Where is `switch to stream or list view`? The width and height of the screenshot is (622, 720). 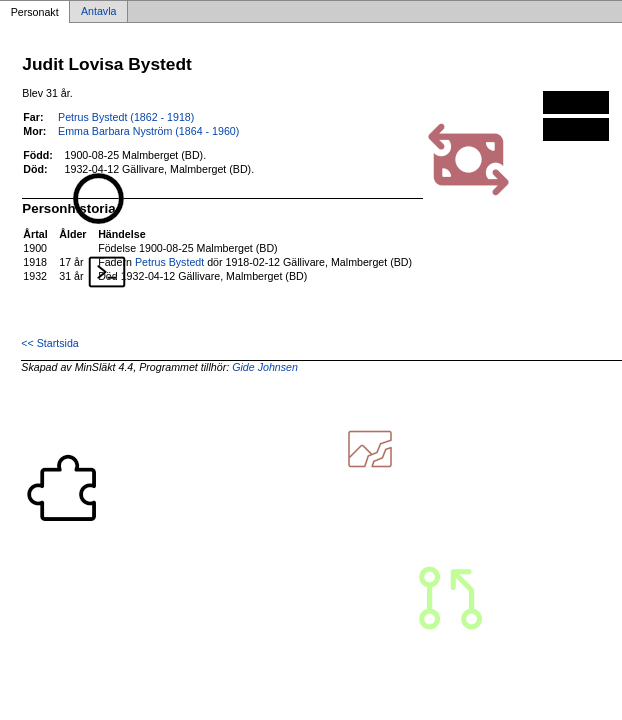
switch to stream or list view is located at coordinates (574, 118).